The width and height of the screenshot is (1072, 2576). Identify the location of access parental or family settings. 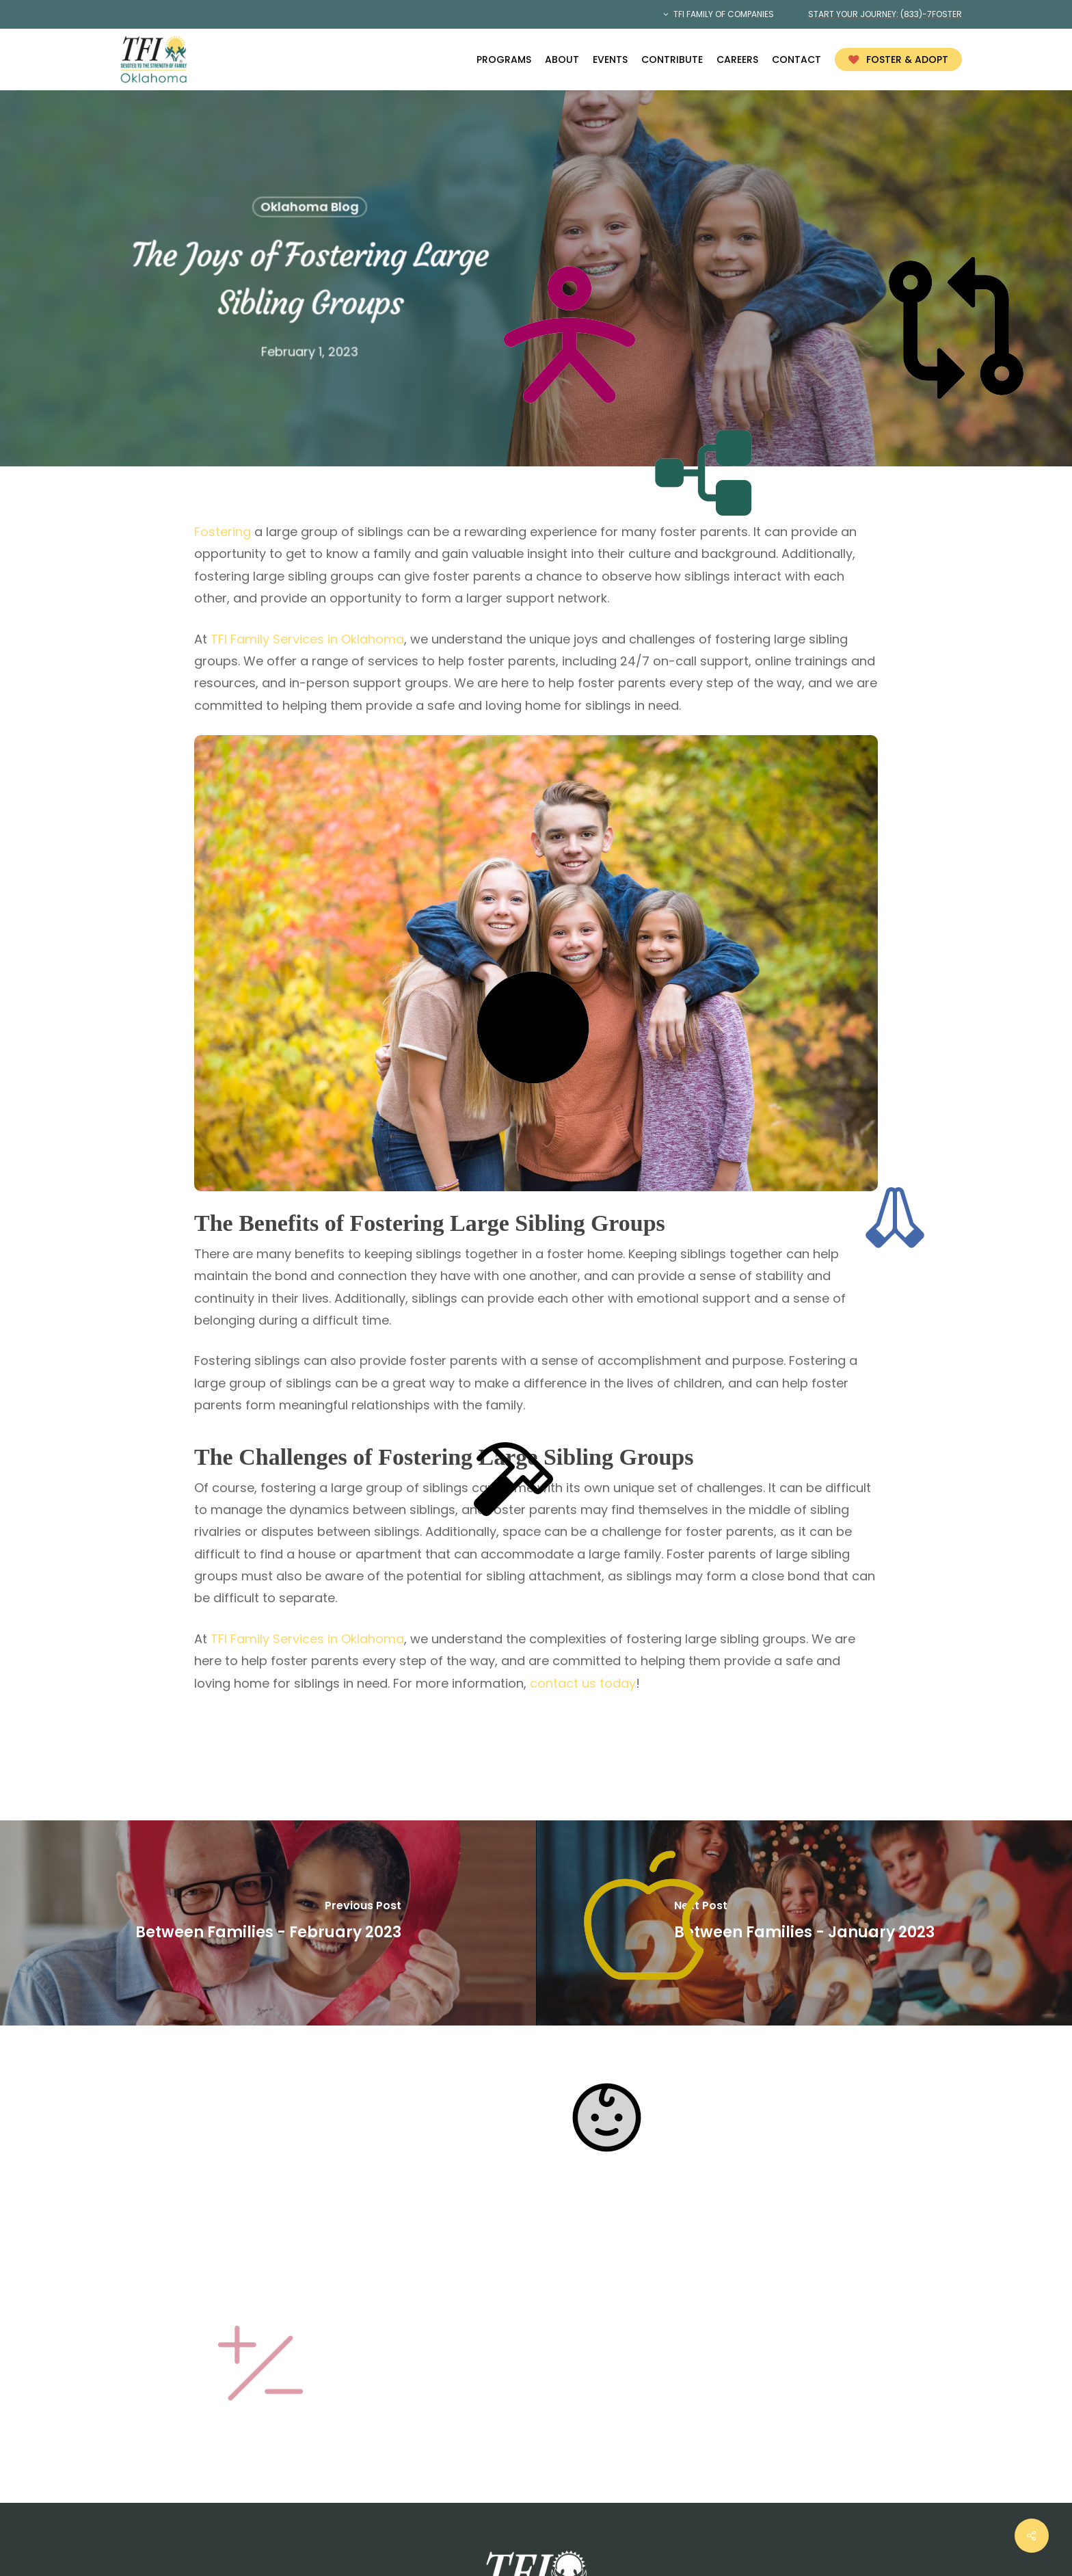
(606, 2117).